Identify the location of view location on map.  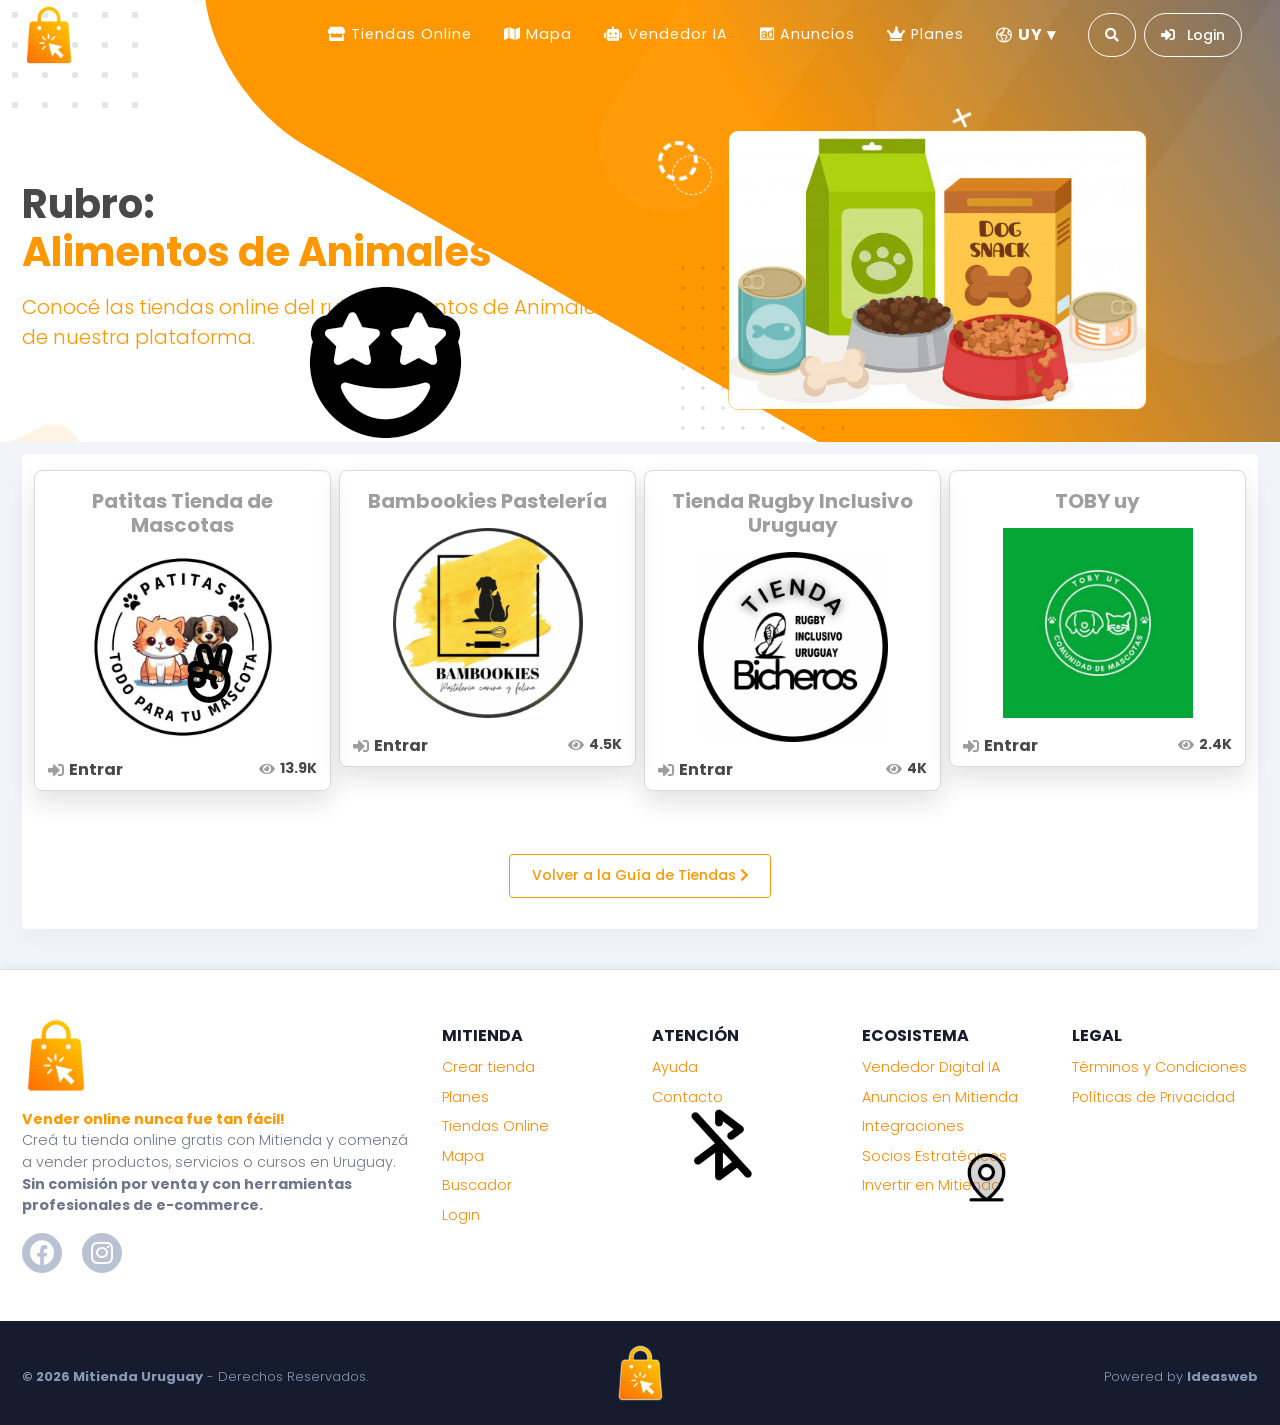
(986, 1177).